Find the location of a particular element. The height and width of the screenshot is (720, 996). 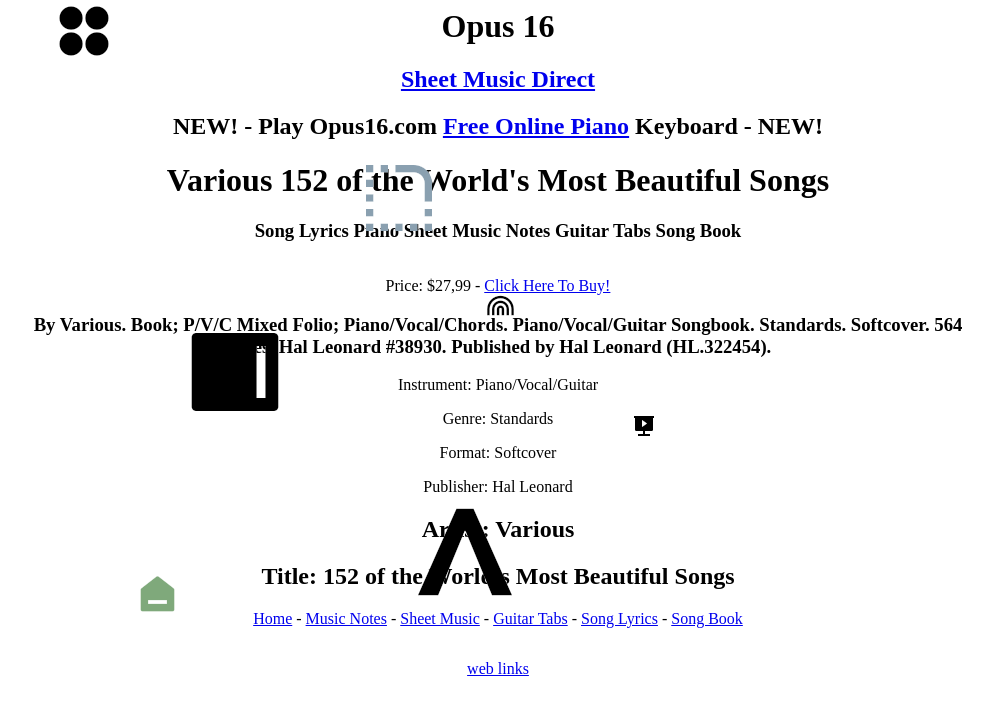

visit teratail programming Q&A community is located at coordinates (465, 552).